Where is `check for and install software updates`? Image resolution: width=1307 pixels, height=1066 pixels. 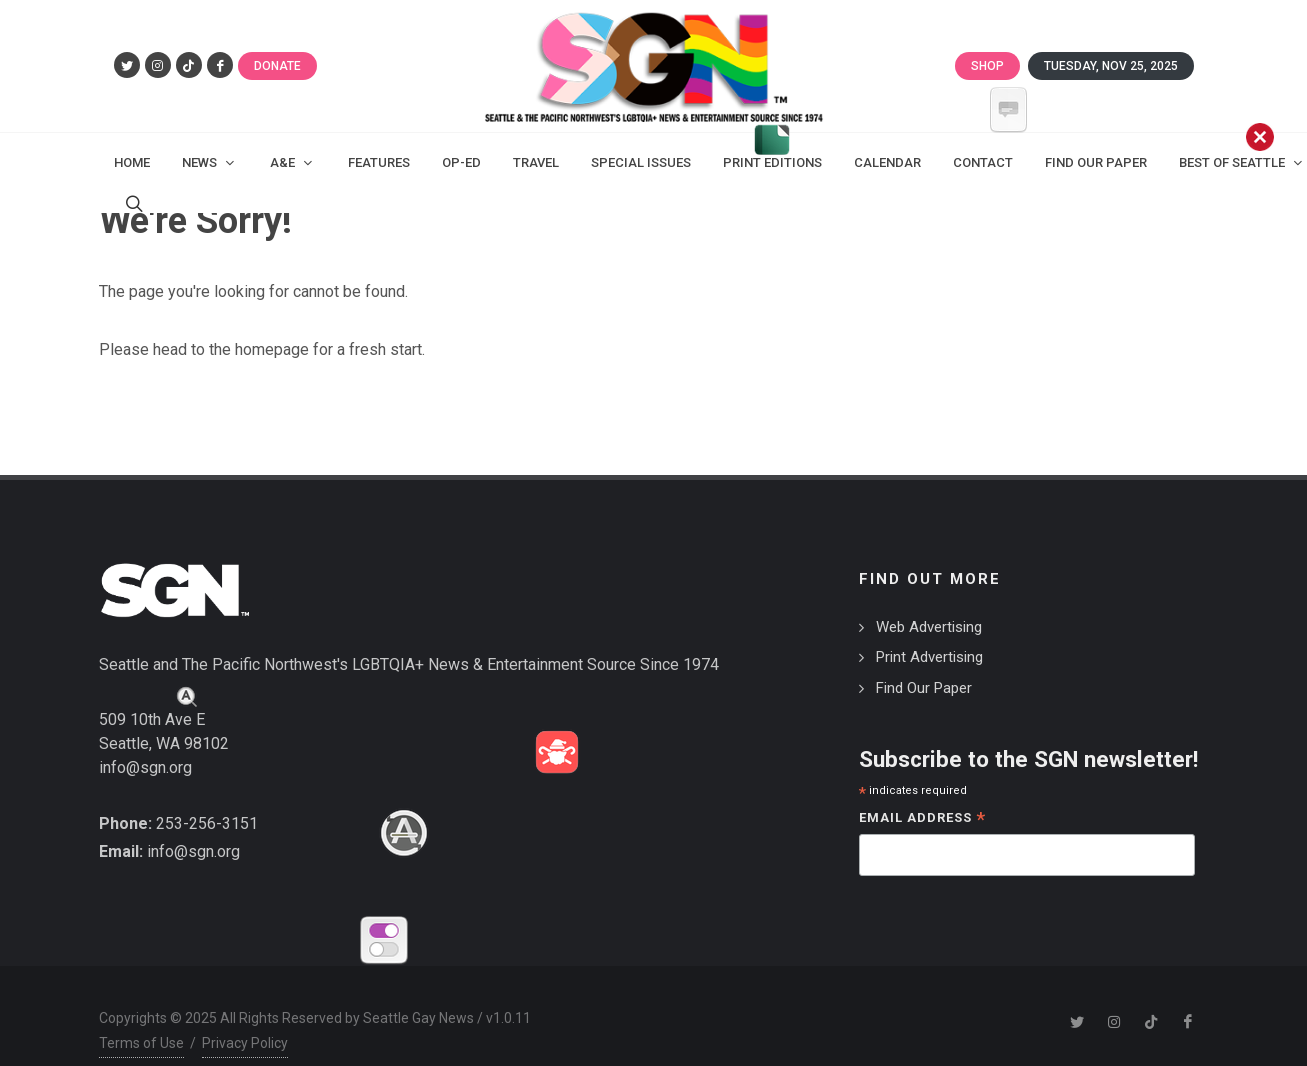 check for and install software updates is located at coordinates (404, 833).